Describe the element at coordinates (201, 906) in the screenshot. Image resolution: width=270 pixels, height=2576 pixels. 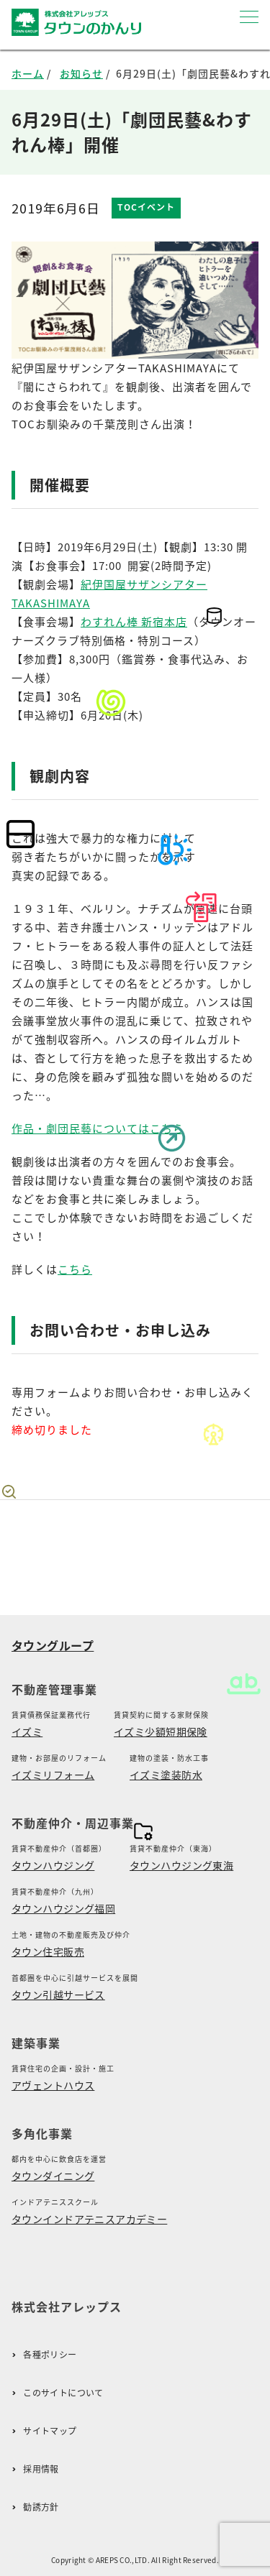
I see `find all references to a symbol or variable` at that location.